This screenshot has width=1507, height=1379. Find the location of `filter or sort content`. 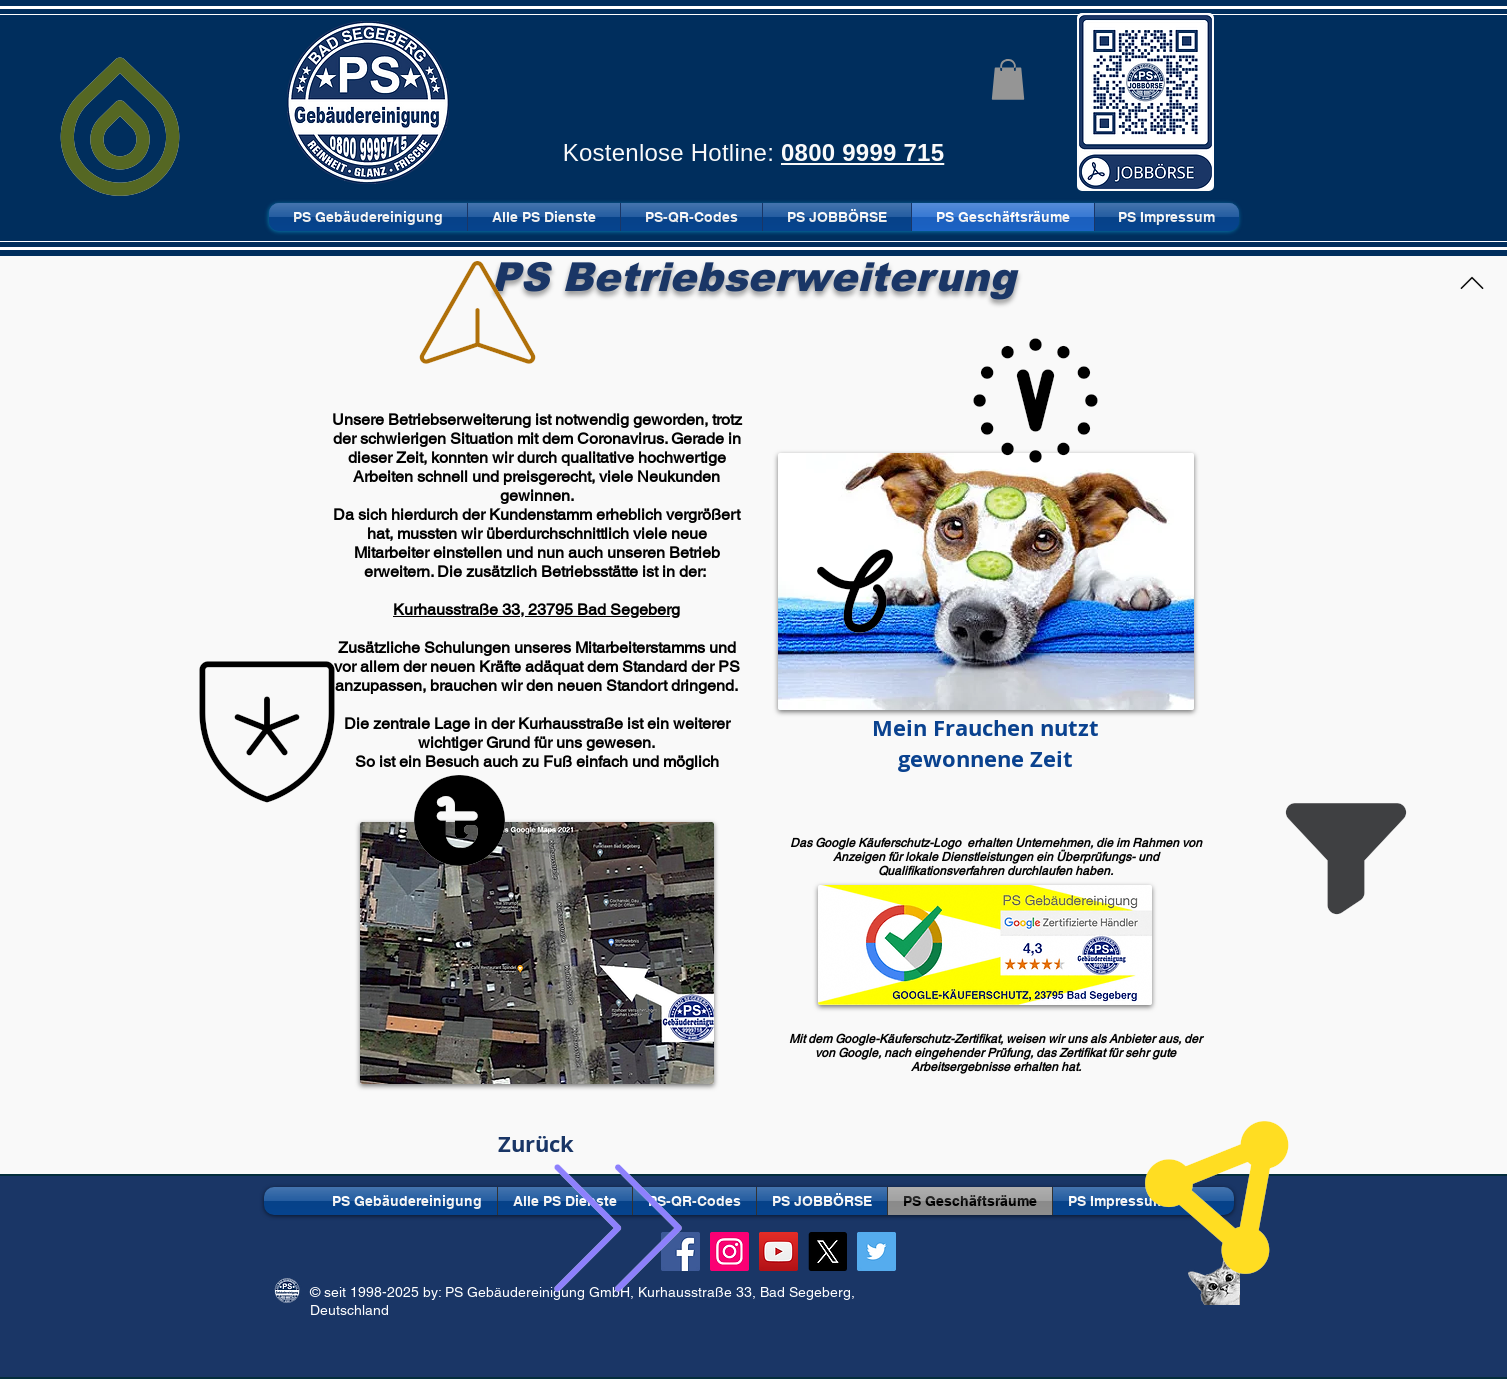

filter or sort content is located at coordinates (1346, 854).